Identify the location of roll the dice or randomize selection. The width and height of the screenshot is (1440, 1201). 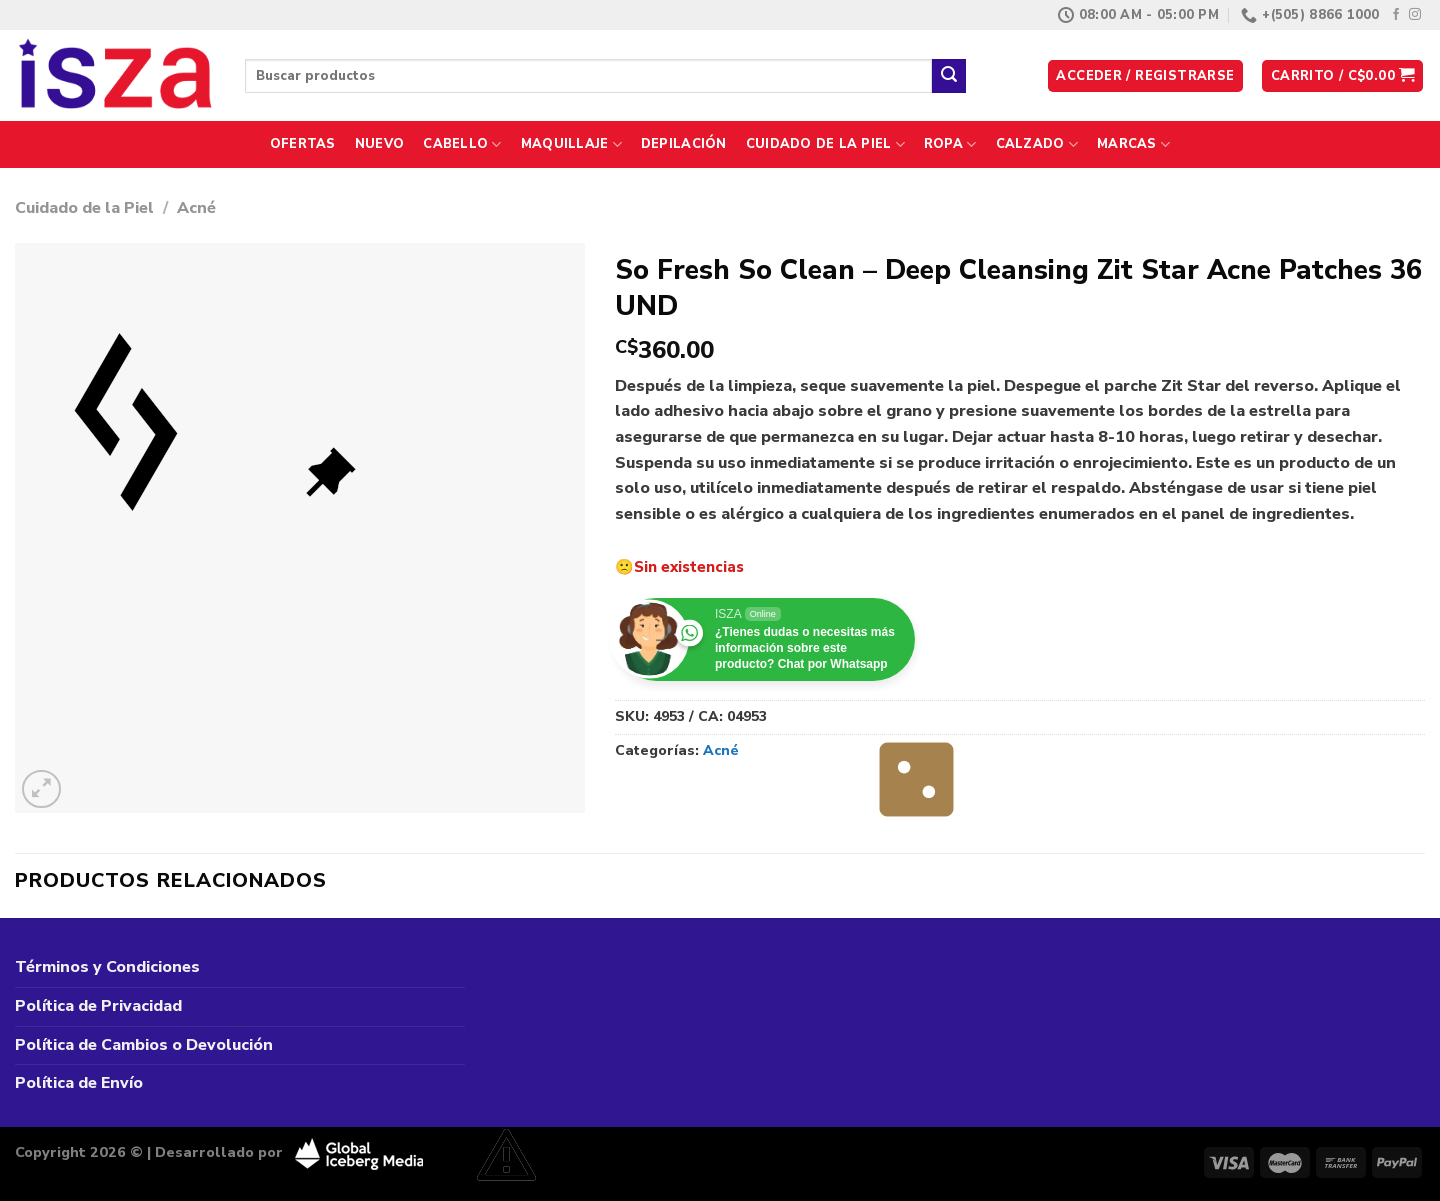
(916, 779).